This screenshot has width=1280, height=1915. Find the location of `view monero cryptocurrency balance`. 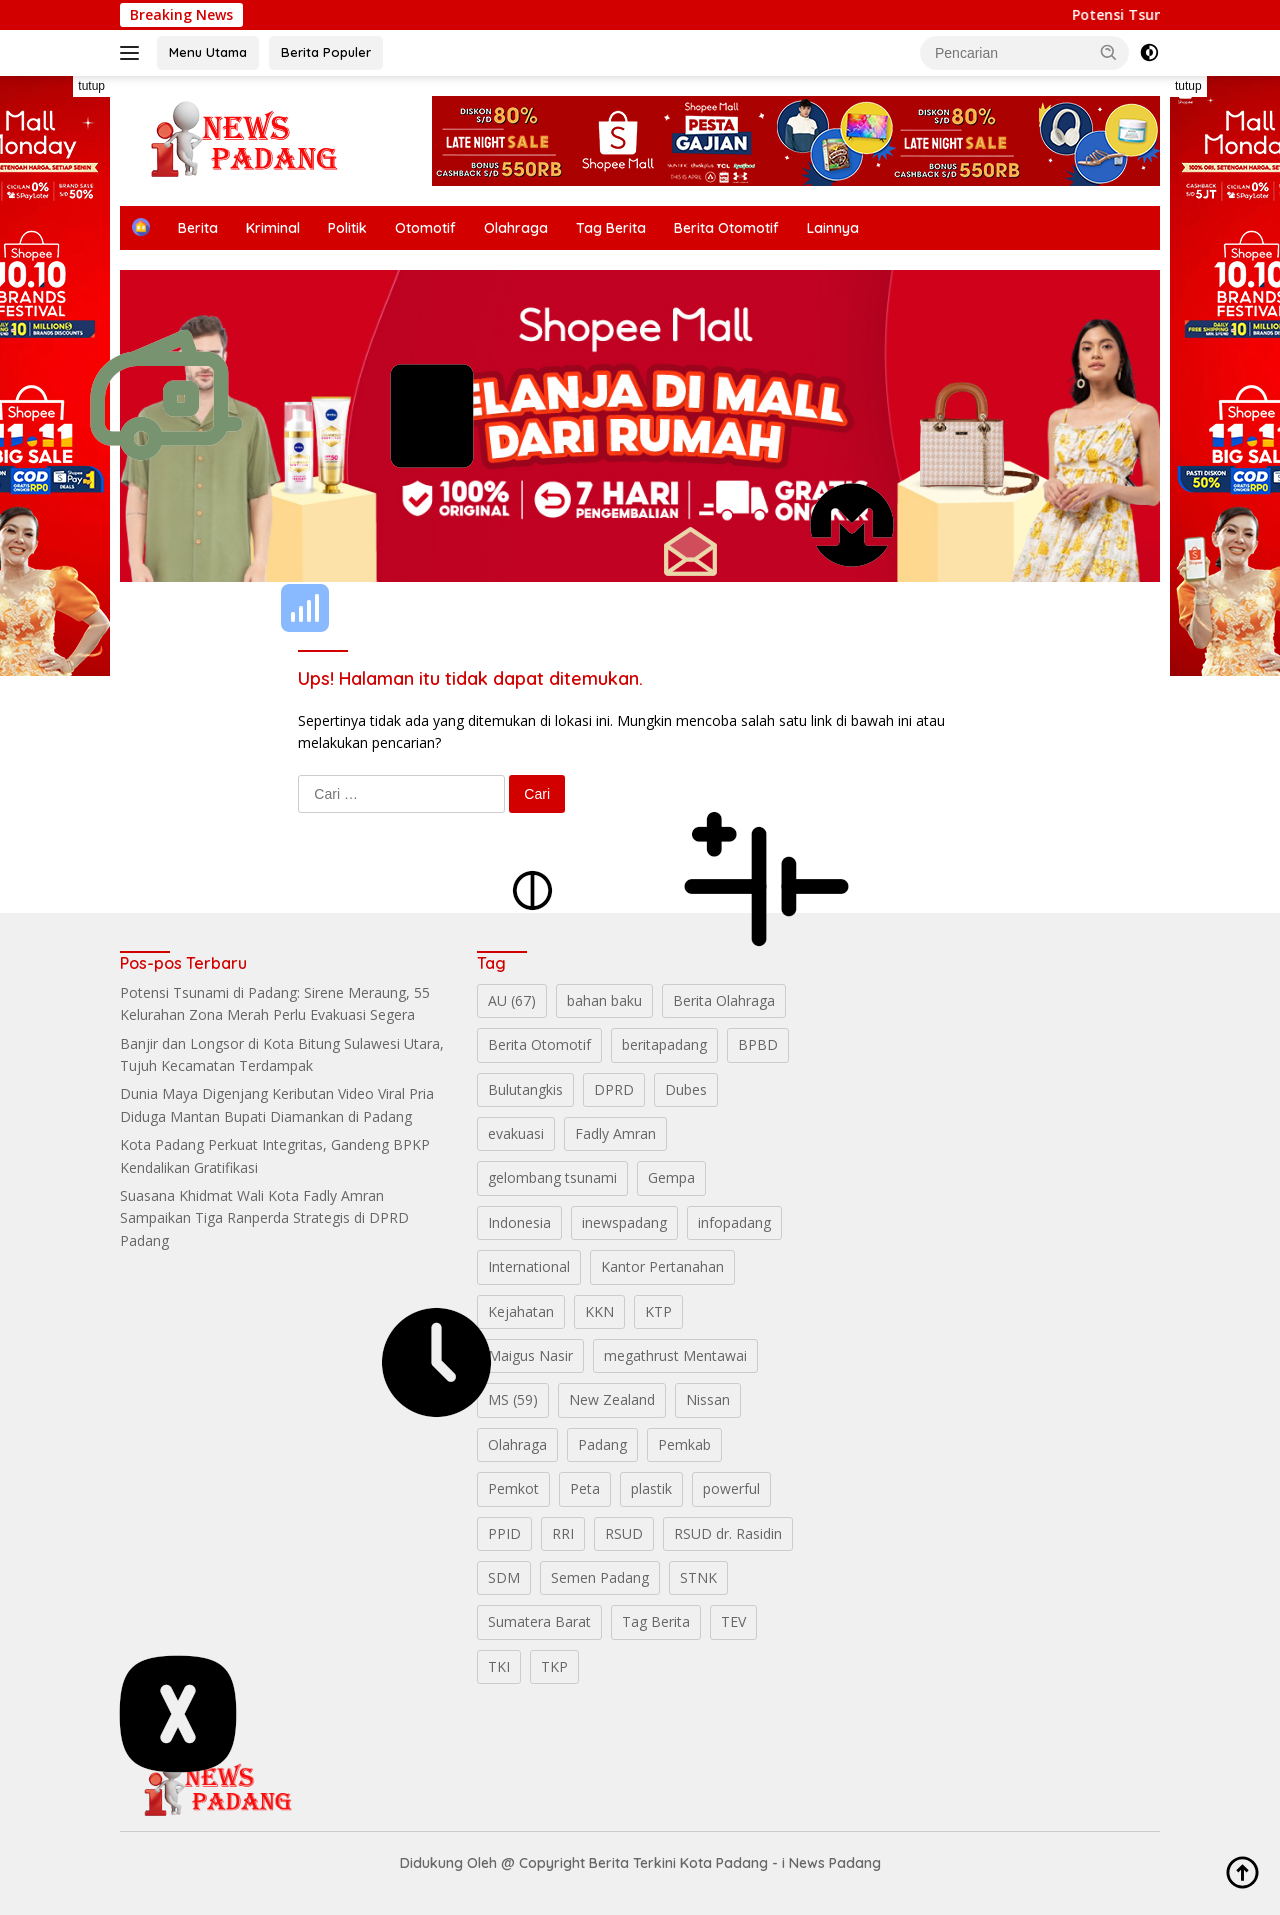

view monero cryptocurrency balance is located at coordinates (852, 525).